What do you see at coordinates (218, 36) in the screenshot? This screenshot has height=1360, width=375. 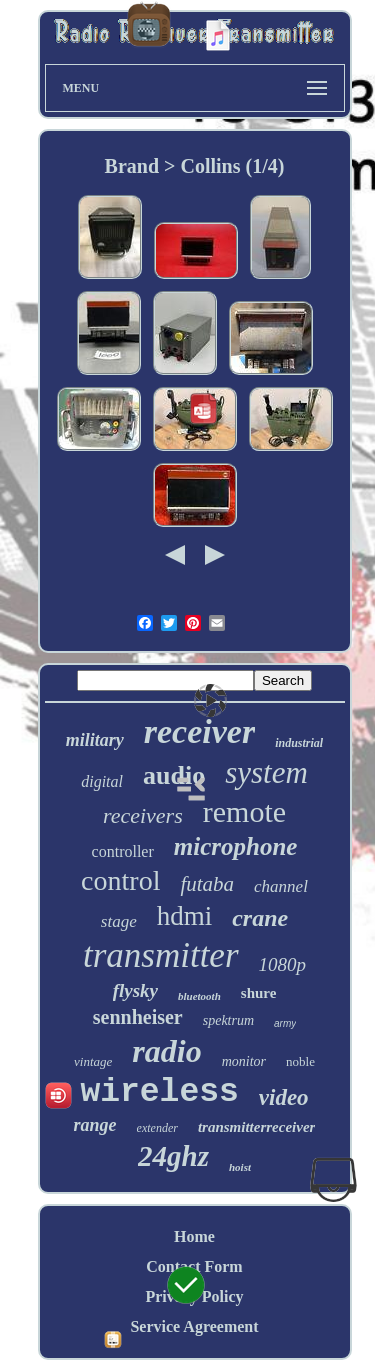 I see `generic audio file icon` at bounding box center [218, 36].